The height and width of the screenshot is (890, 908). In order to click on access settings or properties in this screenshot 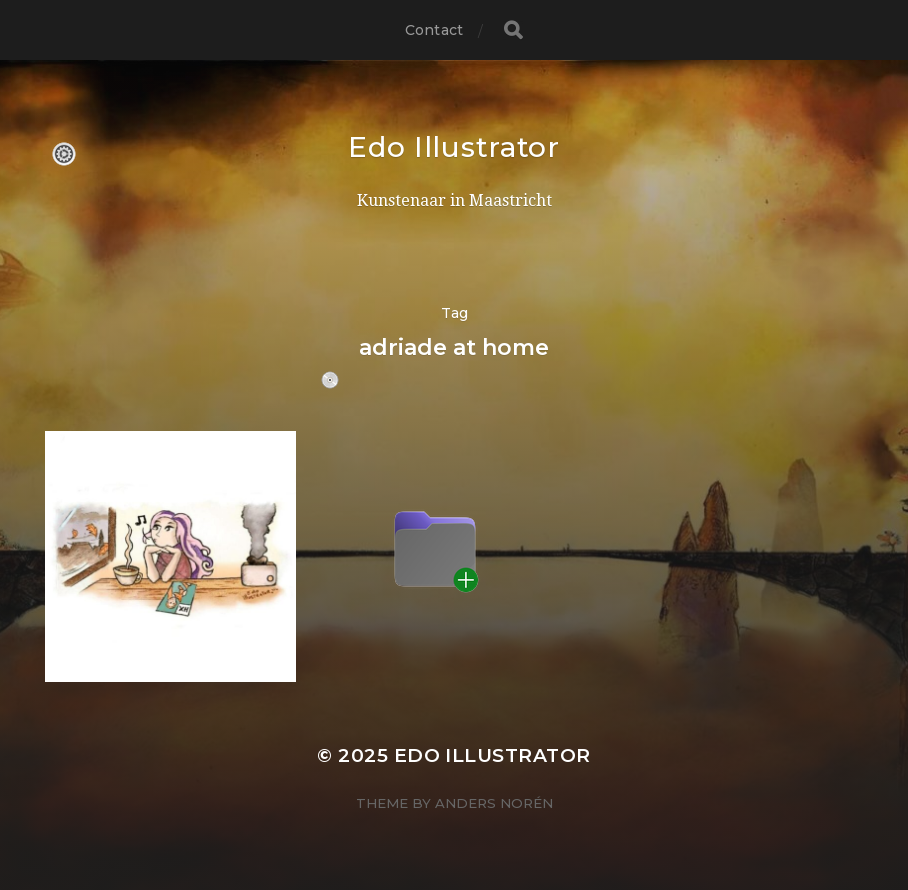, I will do `click(64, 154)`.